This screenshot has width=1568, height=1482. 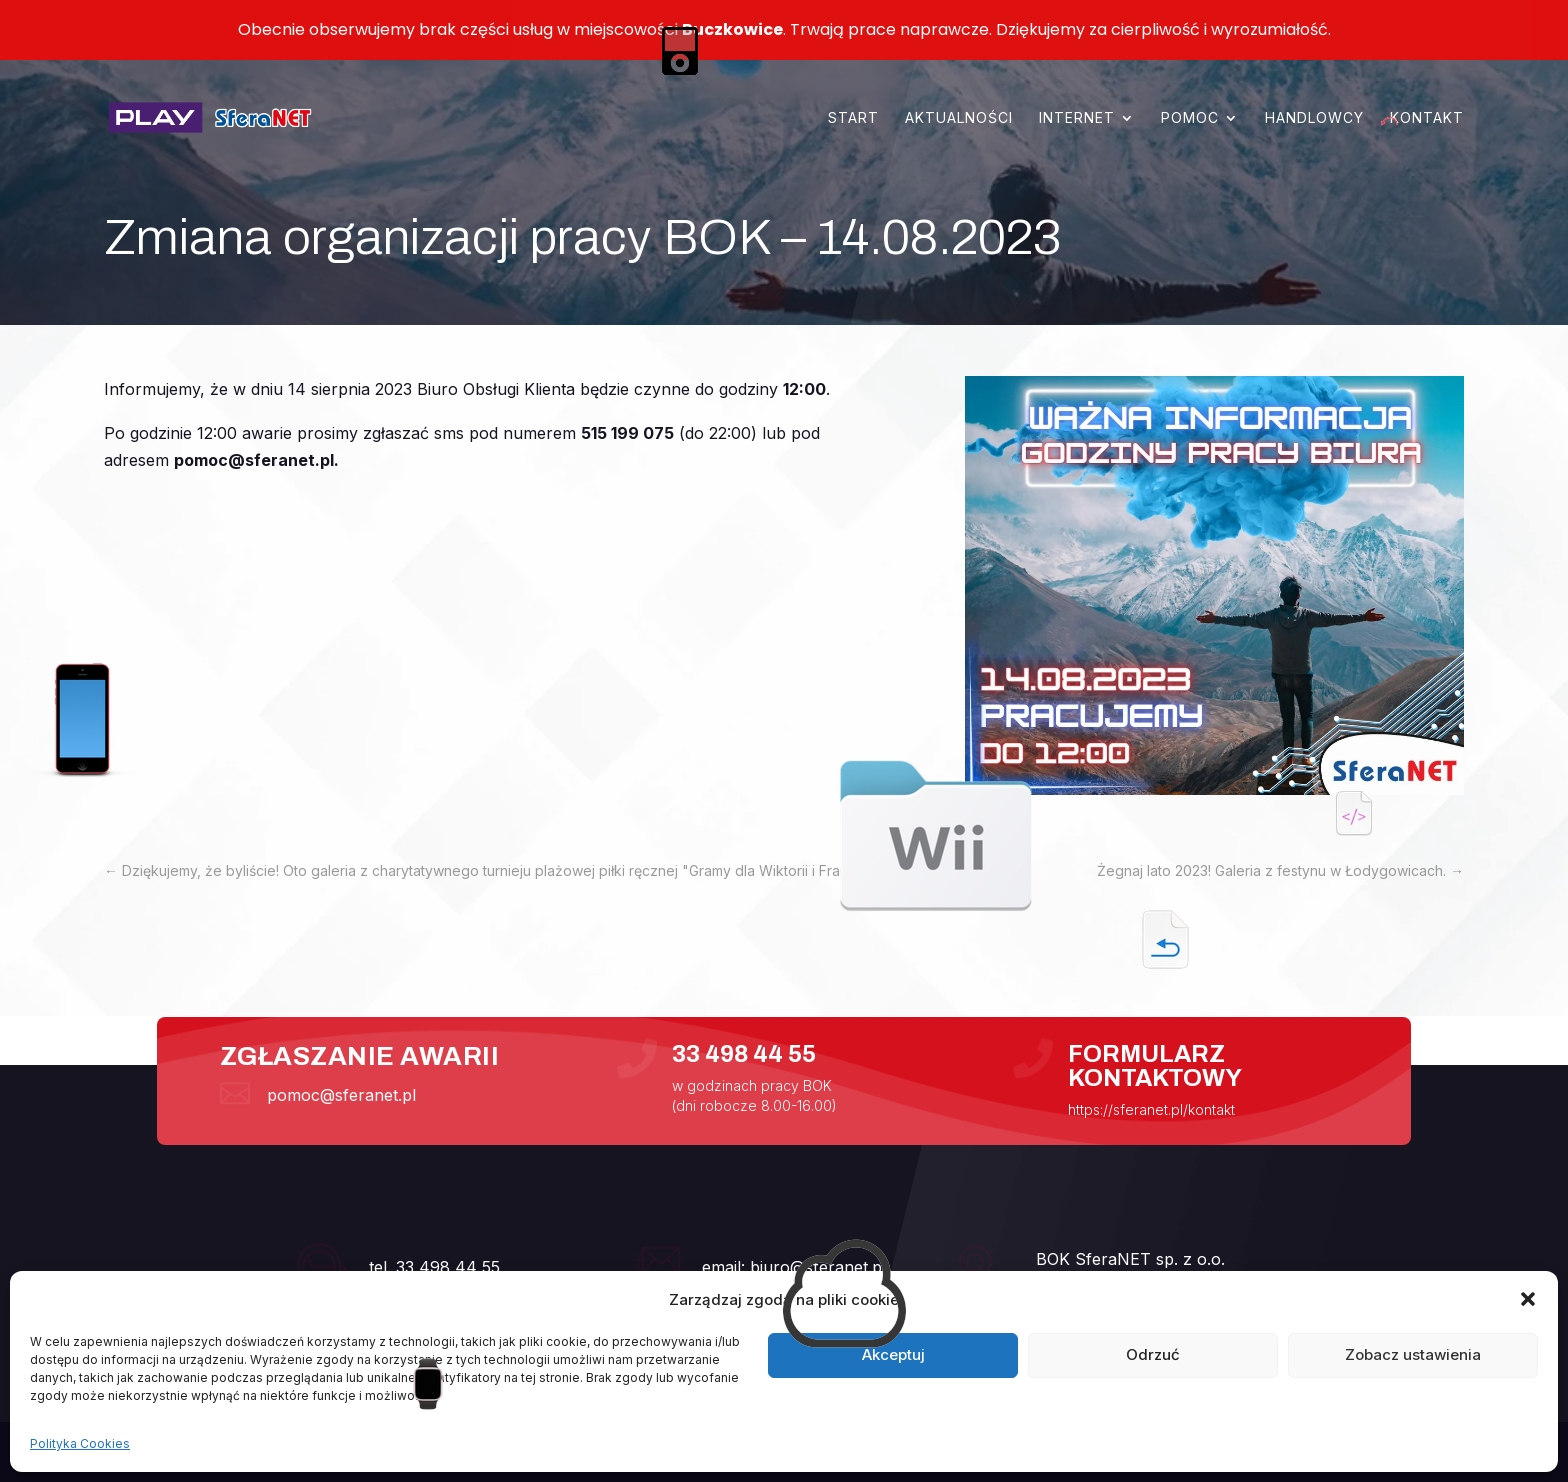 What do you see at coordinates (935, 841) in the screenshot?
I see `folder for nintendo wii related files and games` at bounding box center [935, 841].